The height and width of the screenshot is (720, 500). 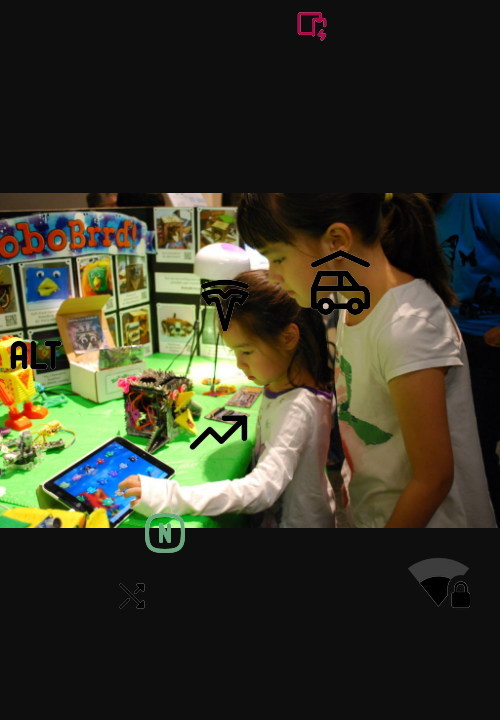 I want to click on access garage or parking location, so click(x=340, y=282).